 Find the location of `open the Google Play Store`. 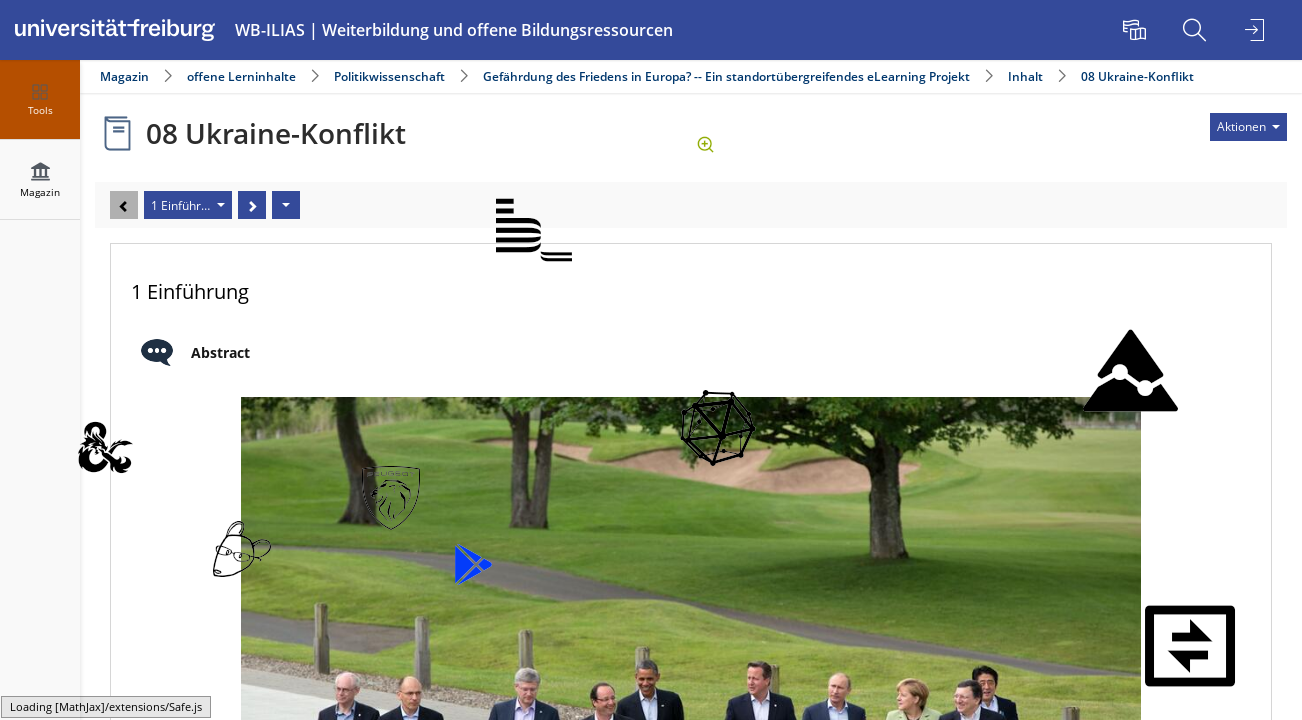

open the Google Play Store is located at coordinates (473, 564).